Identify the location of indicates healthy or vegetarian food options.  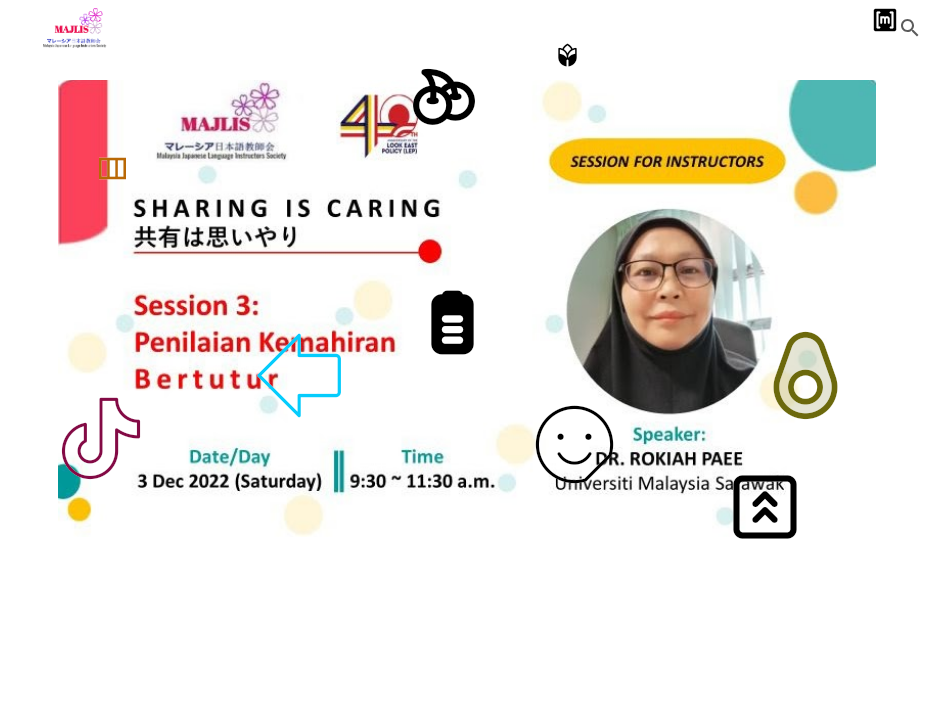
(805, 375).